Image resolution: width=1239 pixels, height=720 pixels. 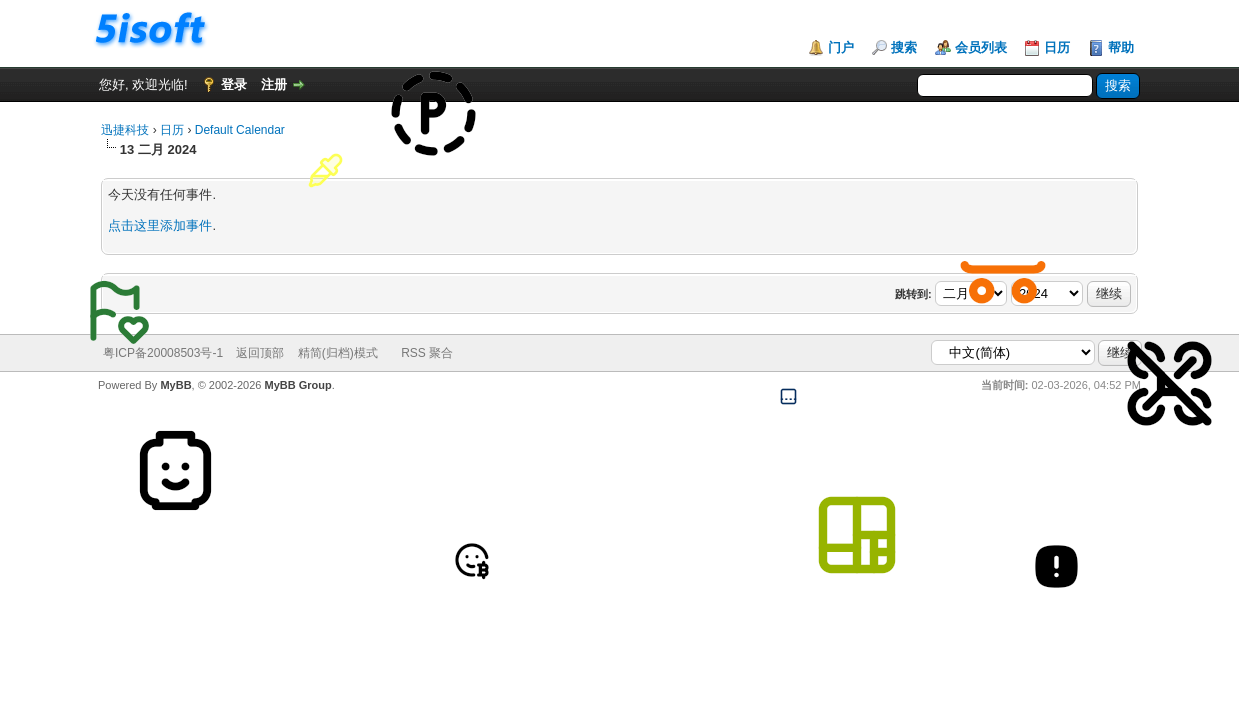 What do you see at coordinates (325, 170) in the screenshot?
I see `pick a color from the canvas` at bounding box center [325, 170].